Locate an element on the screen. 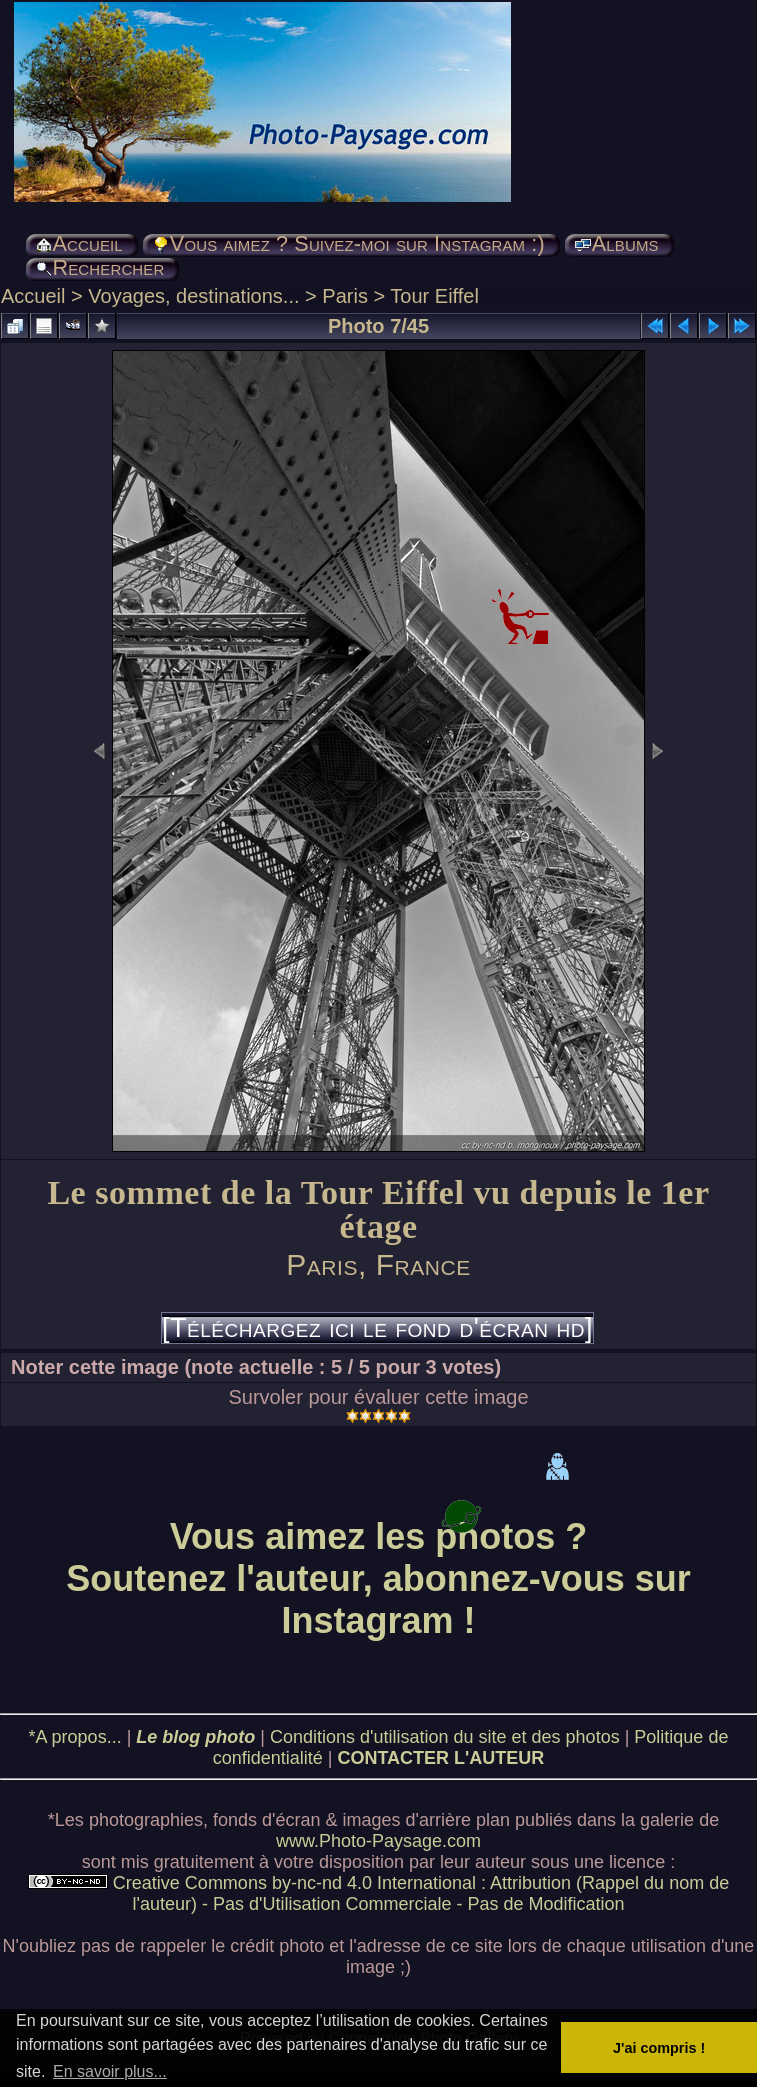 This screenshot has height=2087, width=757. view orbital mechanics or space simulation settings is located at coordinates (461, 1516).